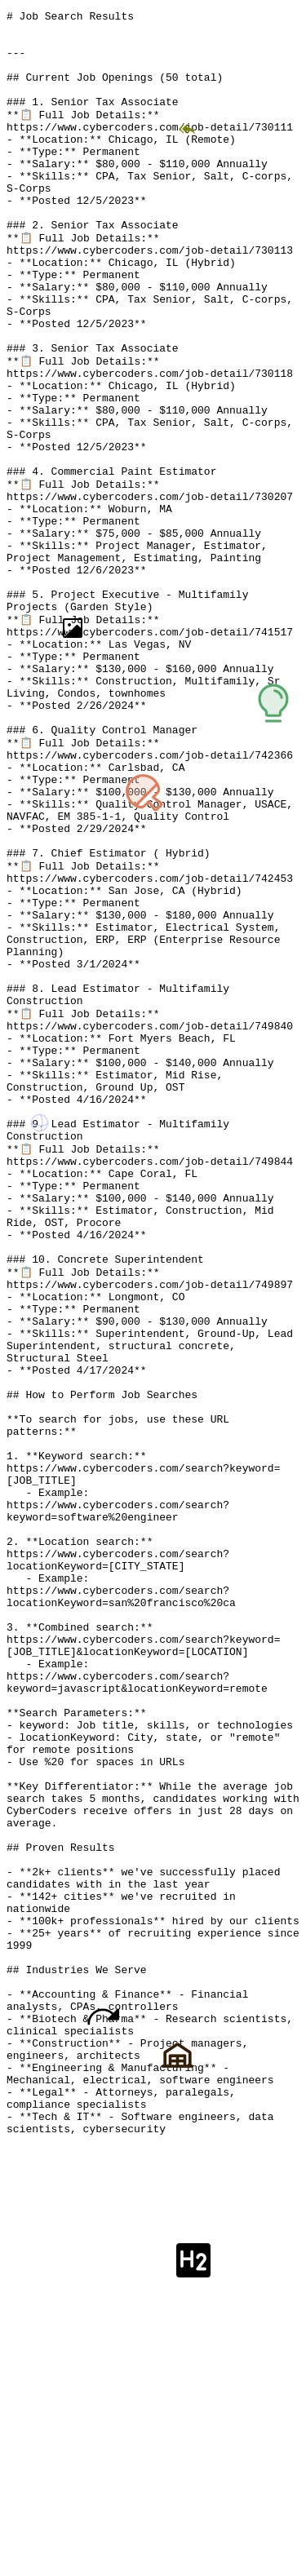  I want to click on access global or international settings, so click(39, 1122).